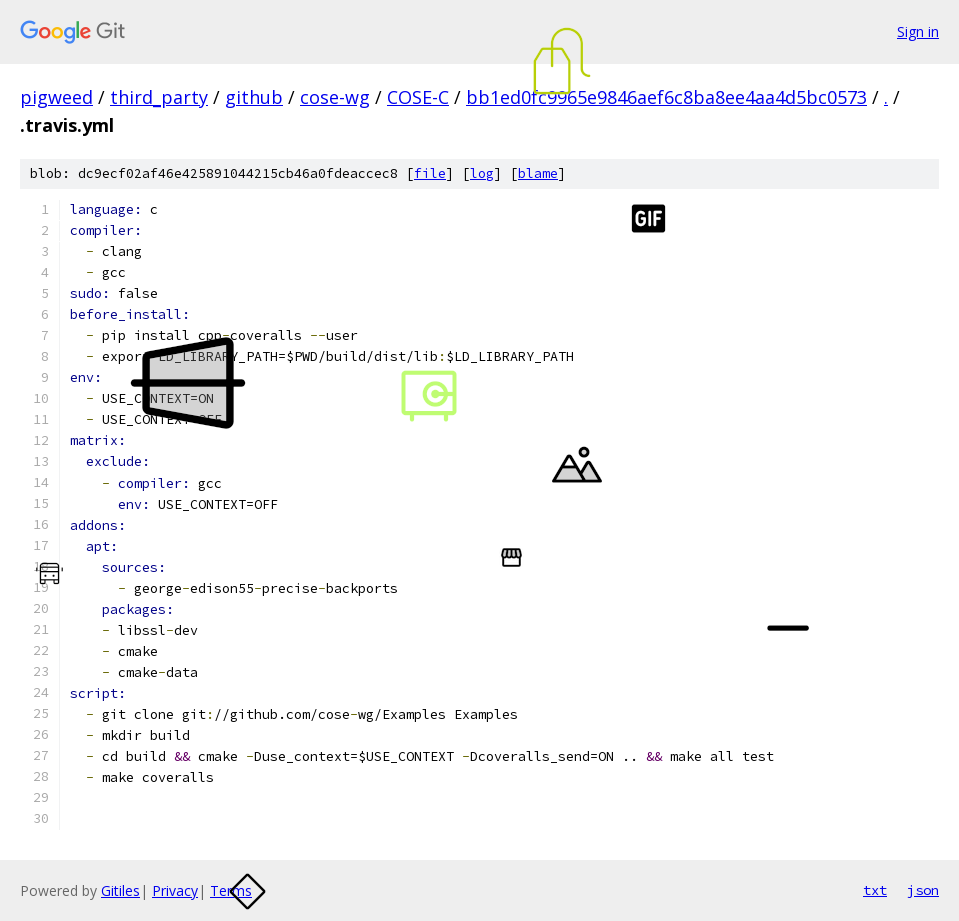 The width and height of the screenshot is (959, 921). Describe the element at coordinates (188, 383) in the screenshot. I see `adjust perspective or viewing angle` at that location.